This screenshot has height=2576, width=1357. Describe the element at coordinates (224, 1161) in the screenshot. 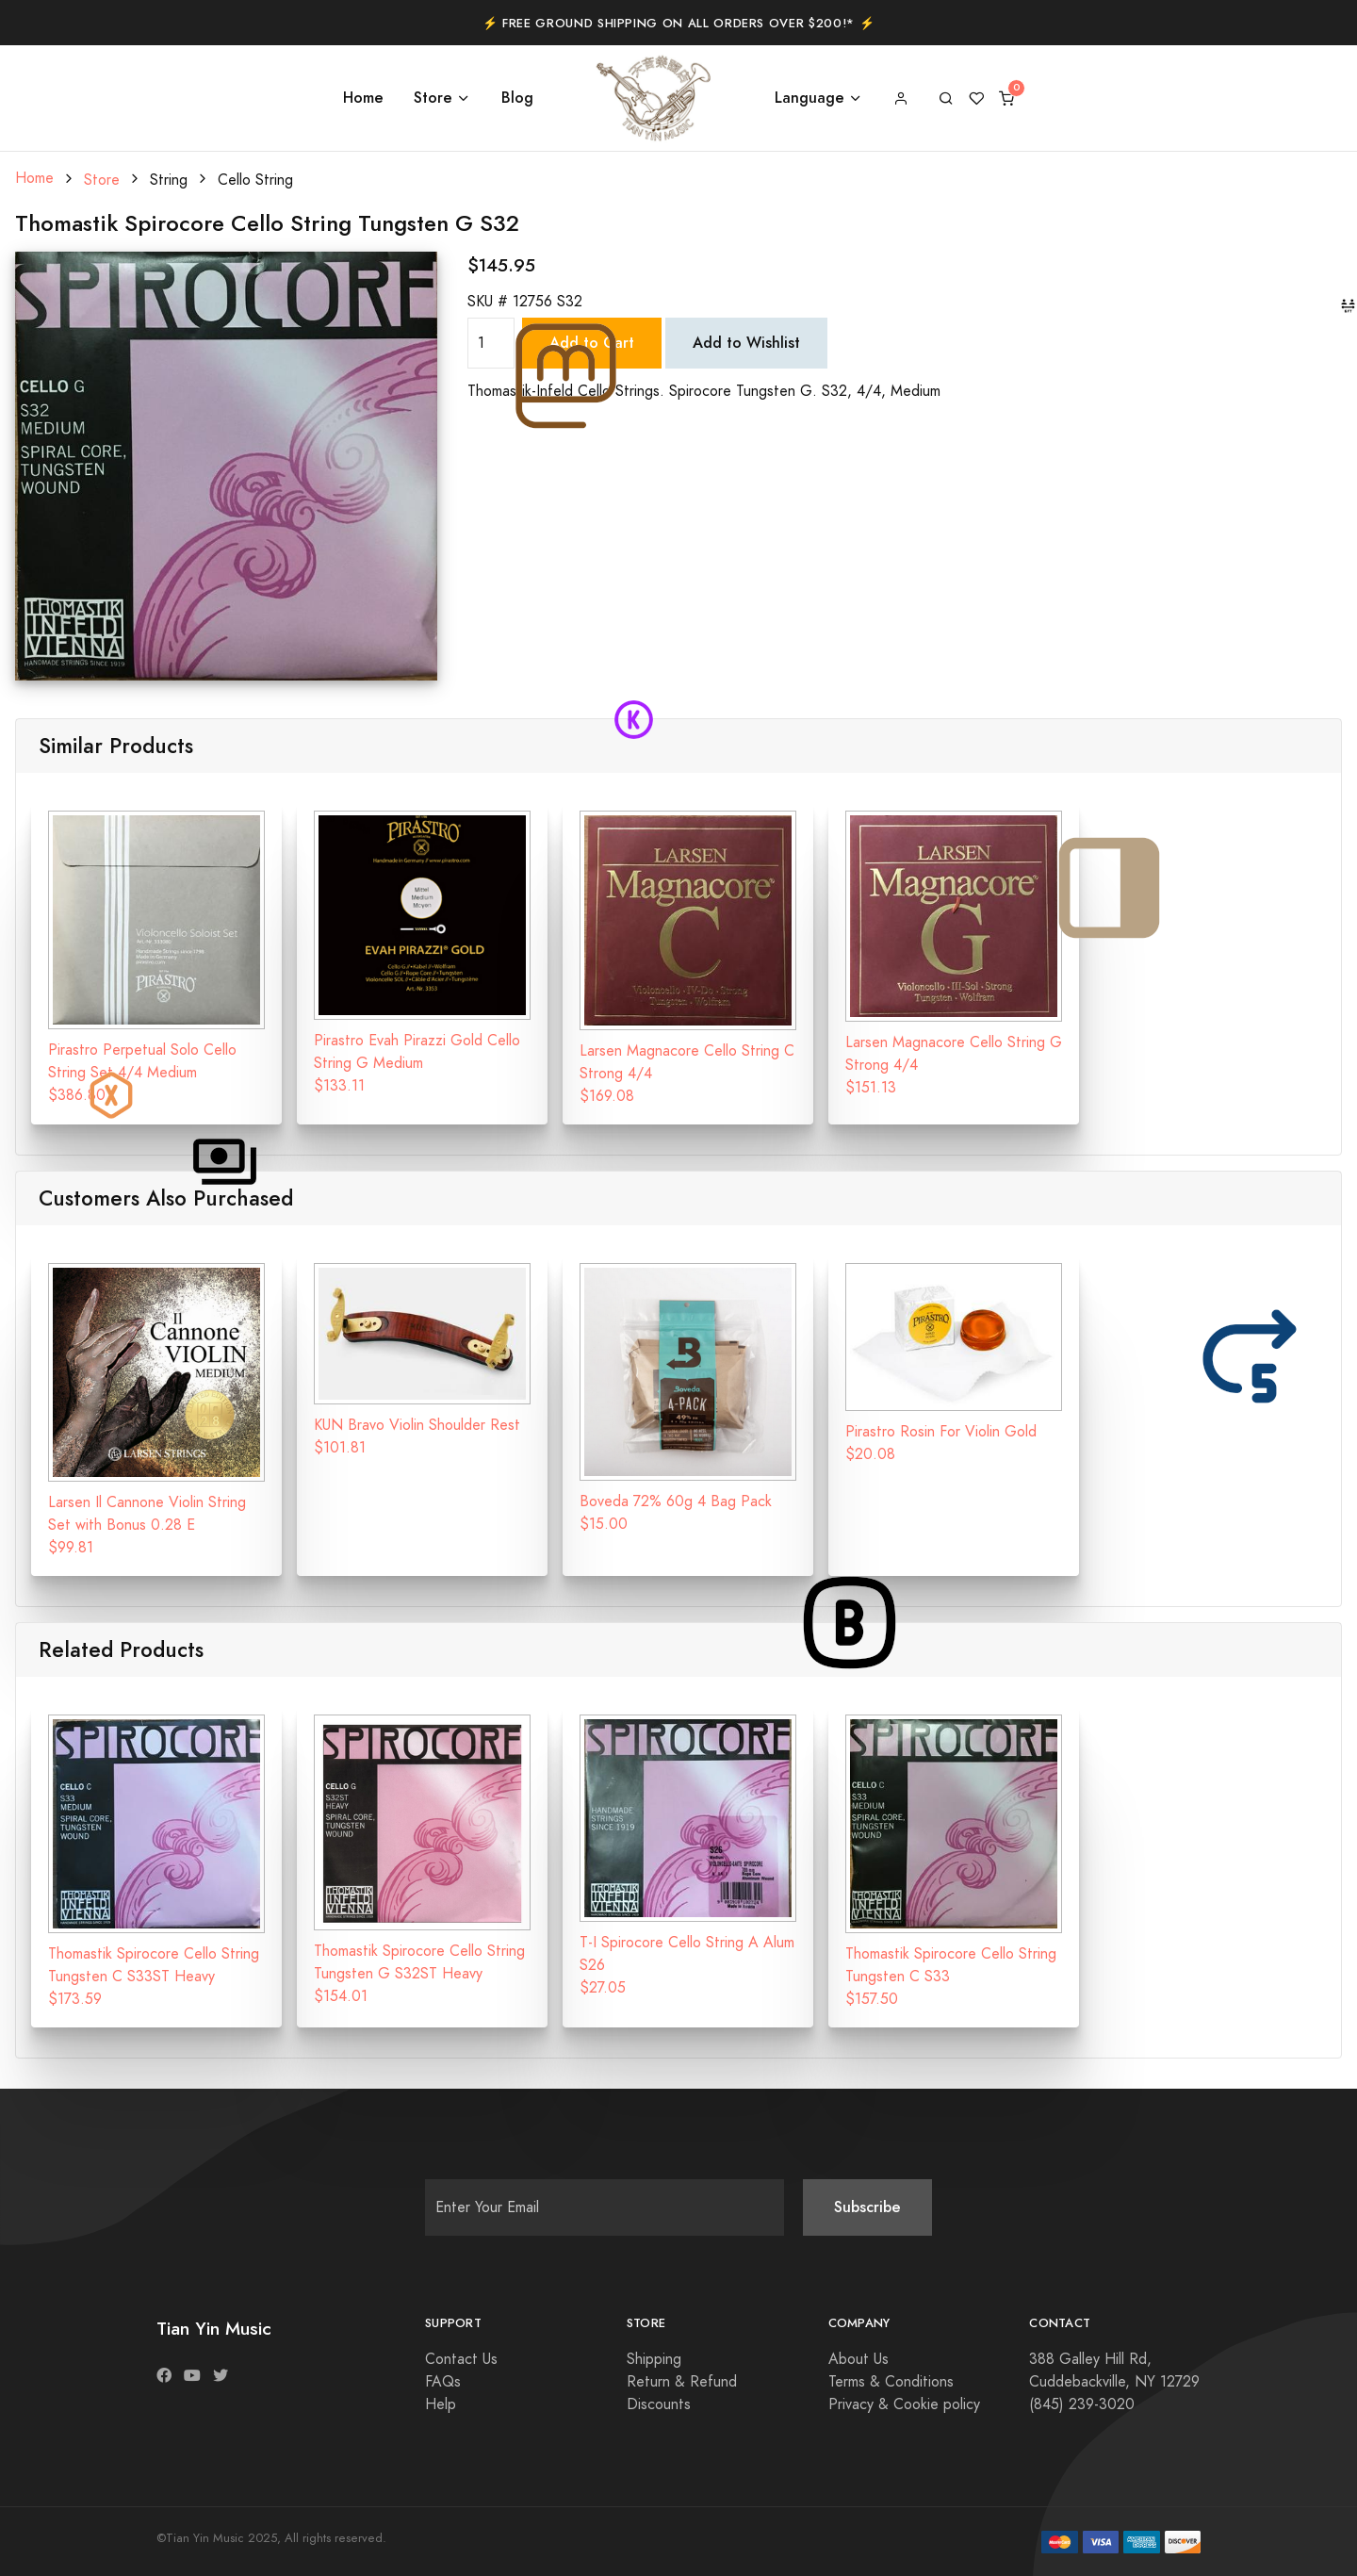

I see `access payment methods` at that location.